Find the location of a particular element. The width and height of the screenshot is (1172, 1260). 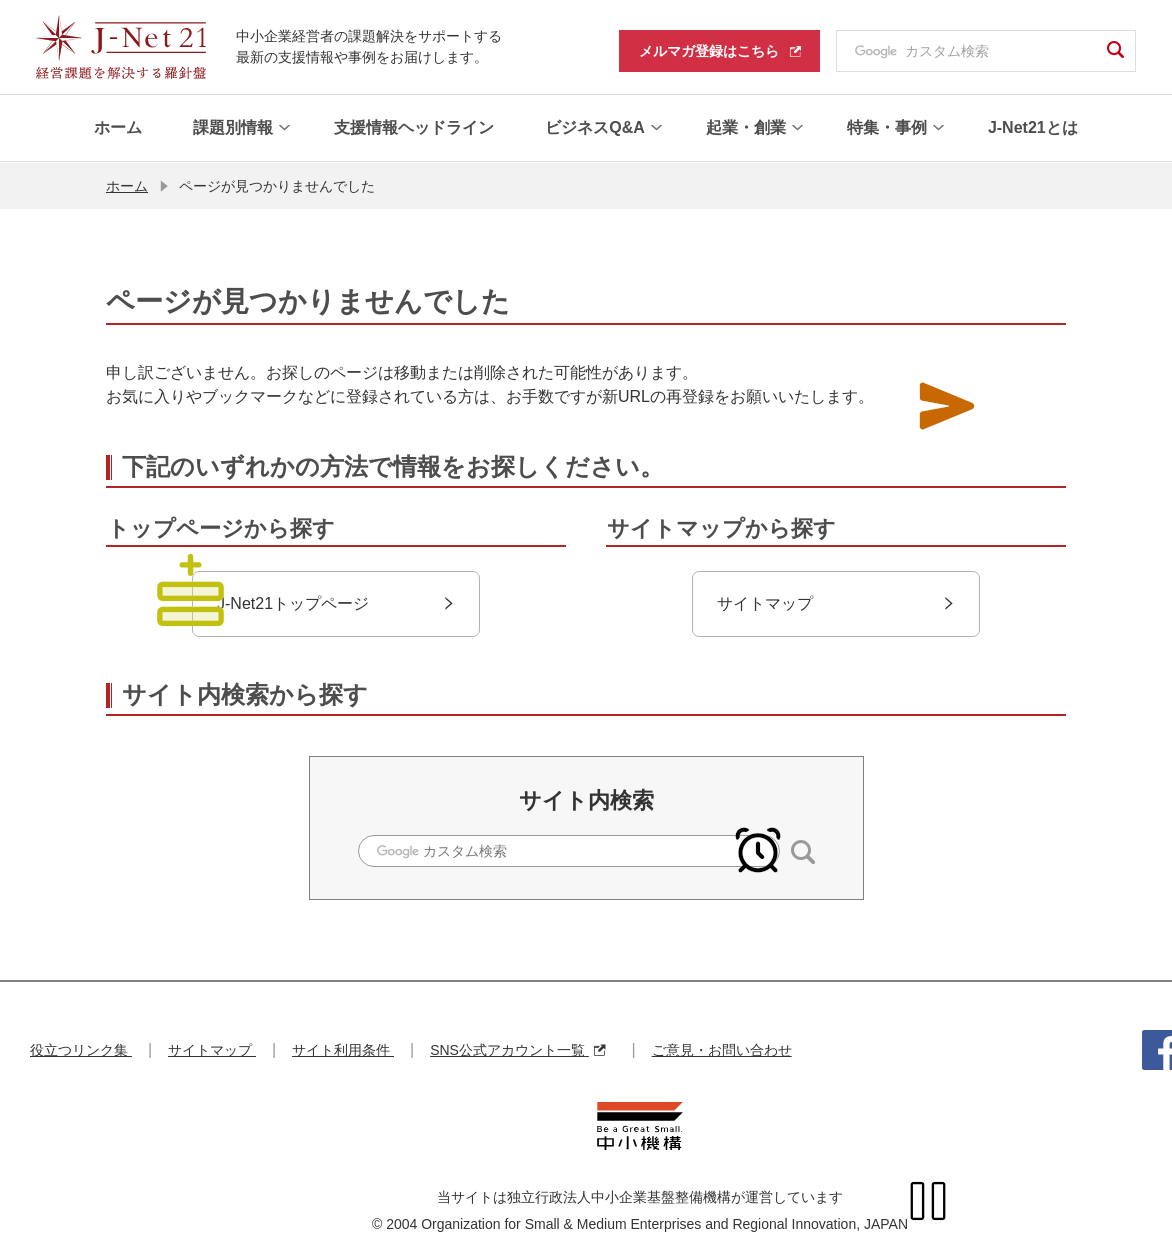

set or manage alarms is located at coordinates (758, 850).